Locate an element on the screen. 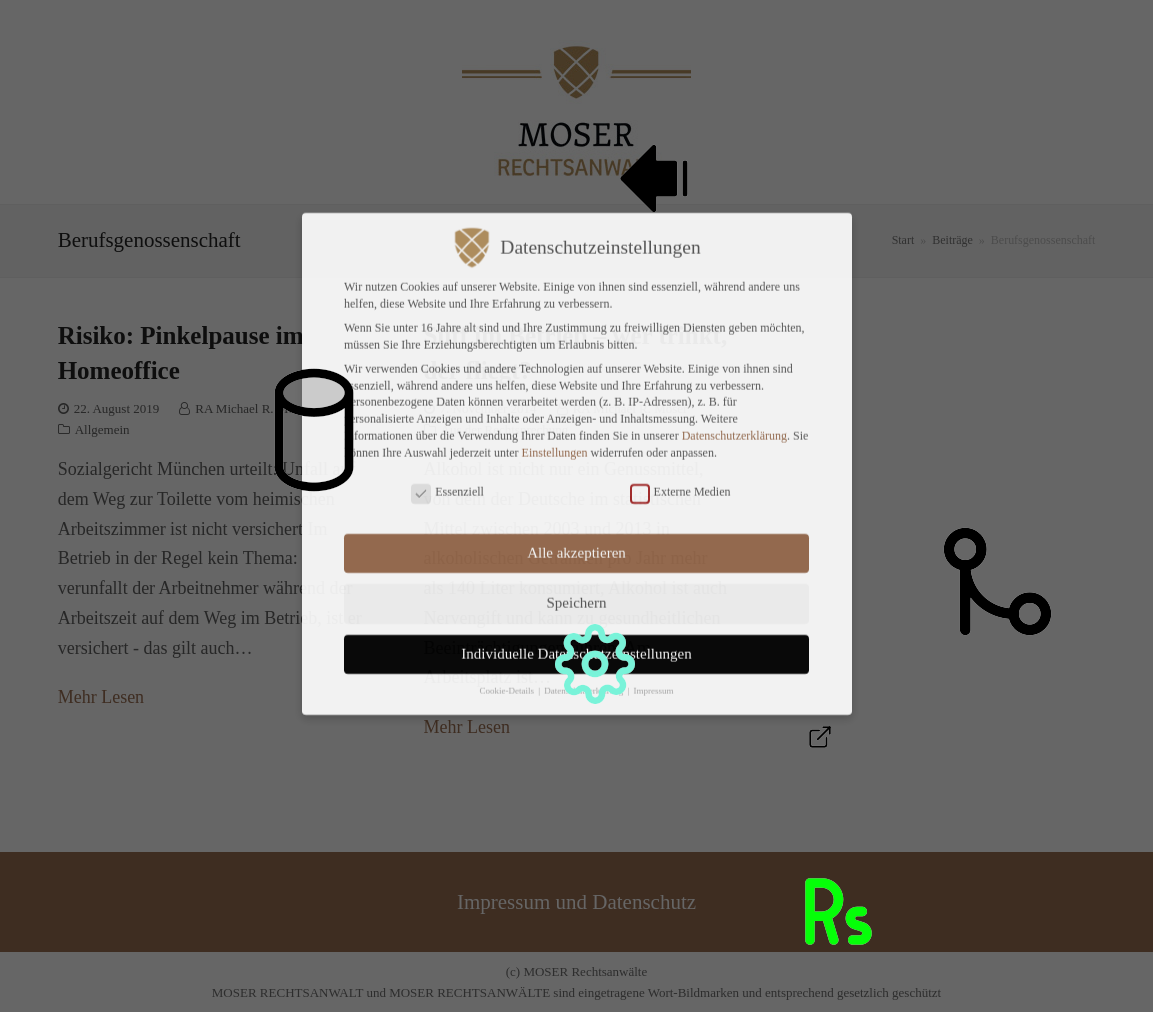 This screenshot has height=1012, width=1153. go back to previous screen is located at coordinates (656, 178).